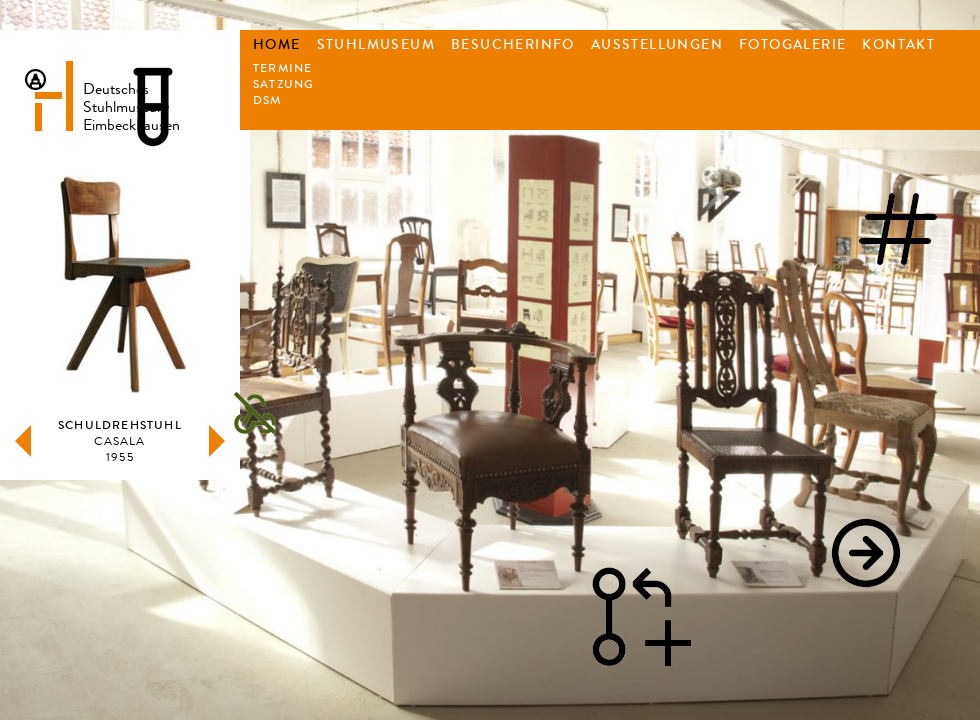 Image resolution: width=980 pixels, height=720 pixels. Describe the element at coordinates (866, 553) in the screenshot. I see `proceed to the next step` at that location.